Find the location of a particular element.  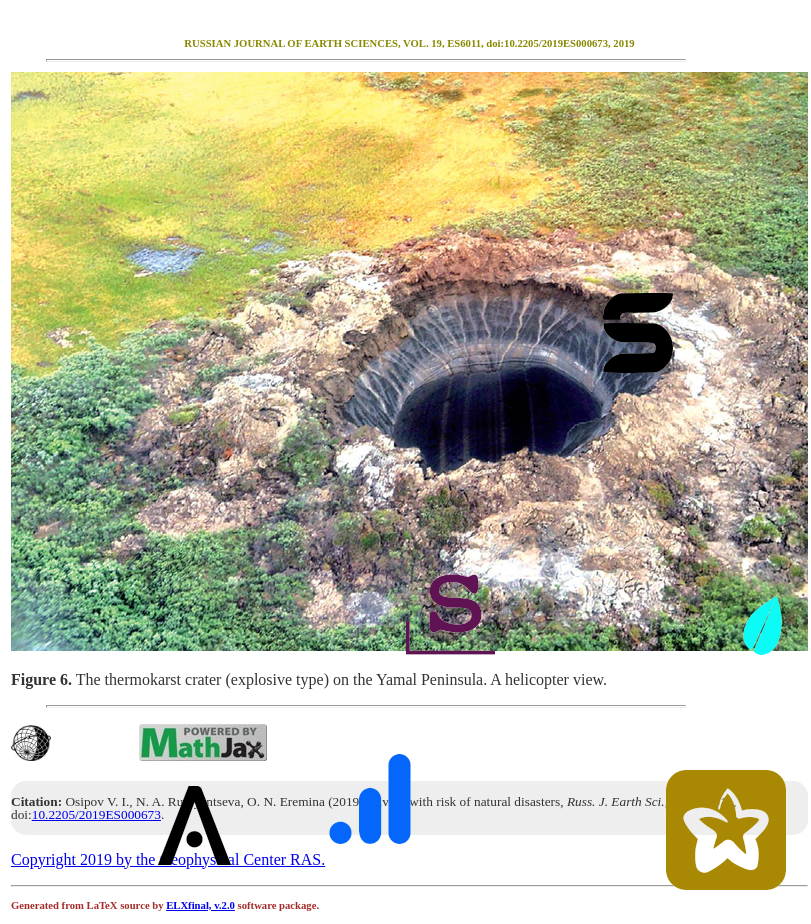

actigraph brand logo is located at coordinates (194, 825).